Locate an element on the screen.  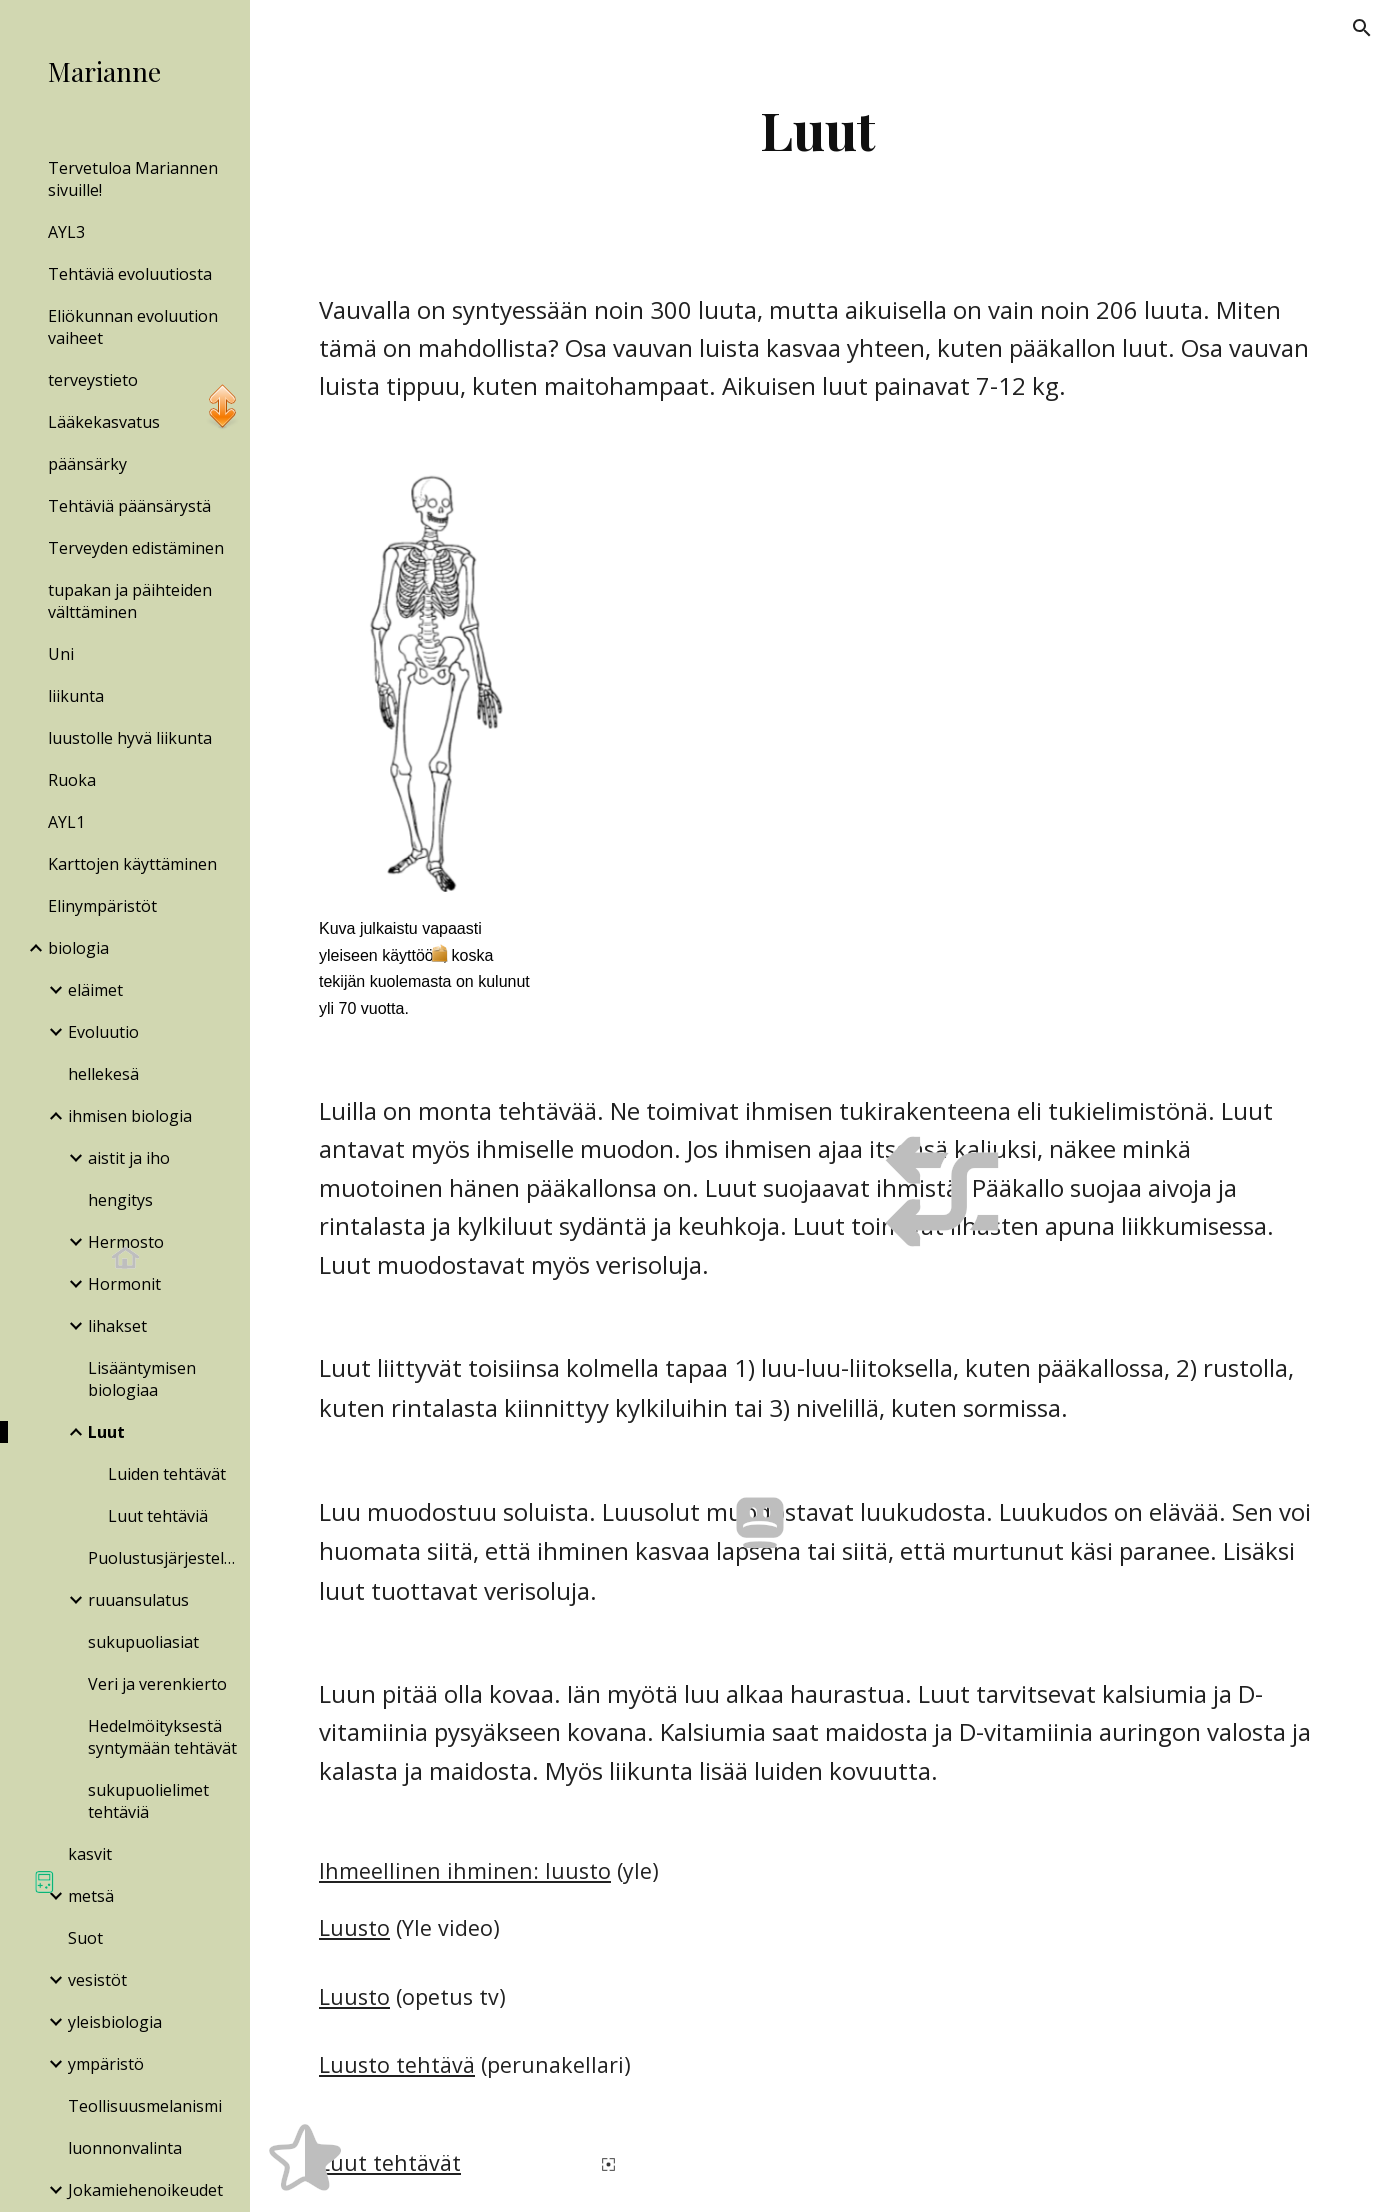
navigate to home screen or directory is located at coordinates (125, 1258).